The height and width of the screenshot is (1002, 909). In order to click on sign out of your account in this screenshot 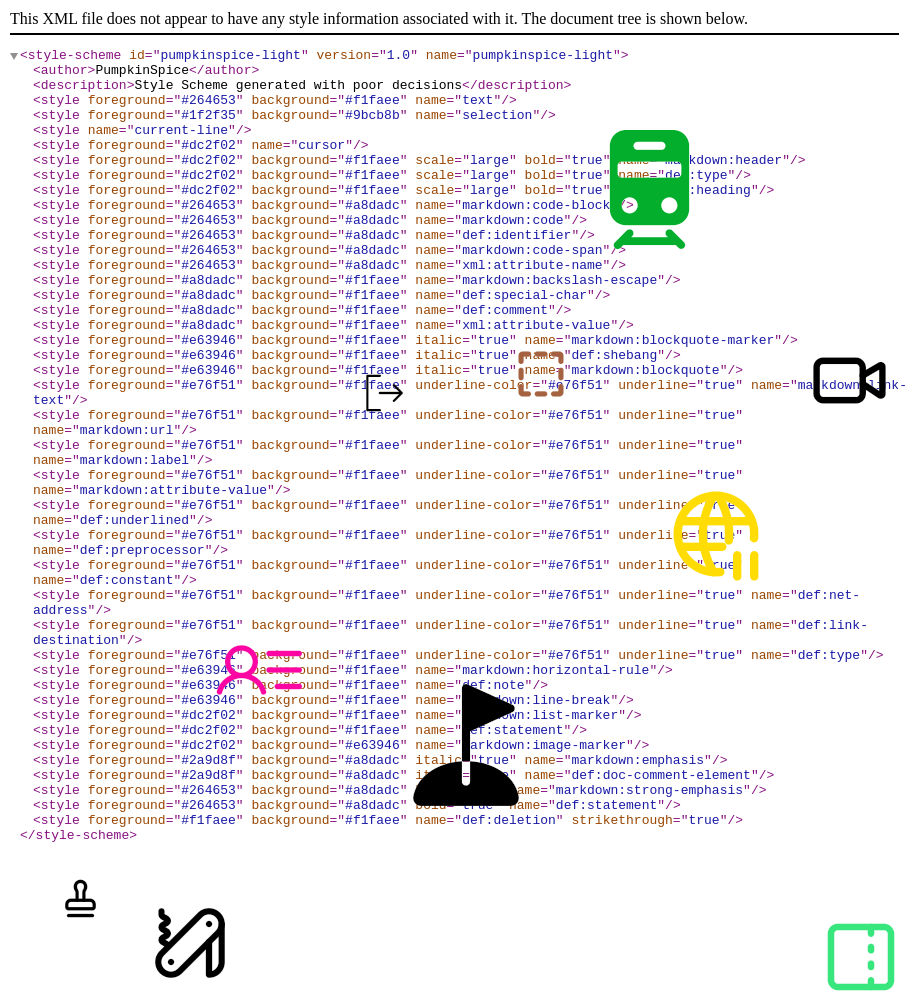, I will do `click(383, 393)`.